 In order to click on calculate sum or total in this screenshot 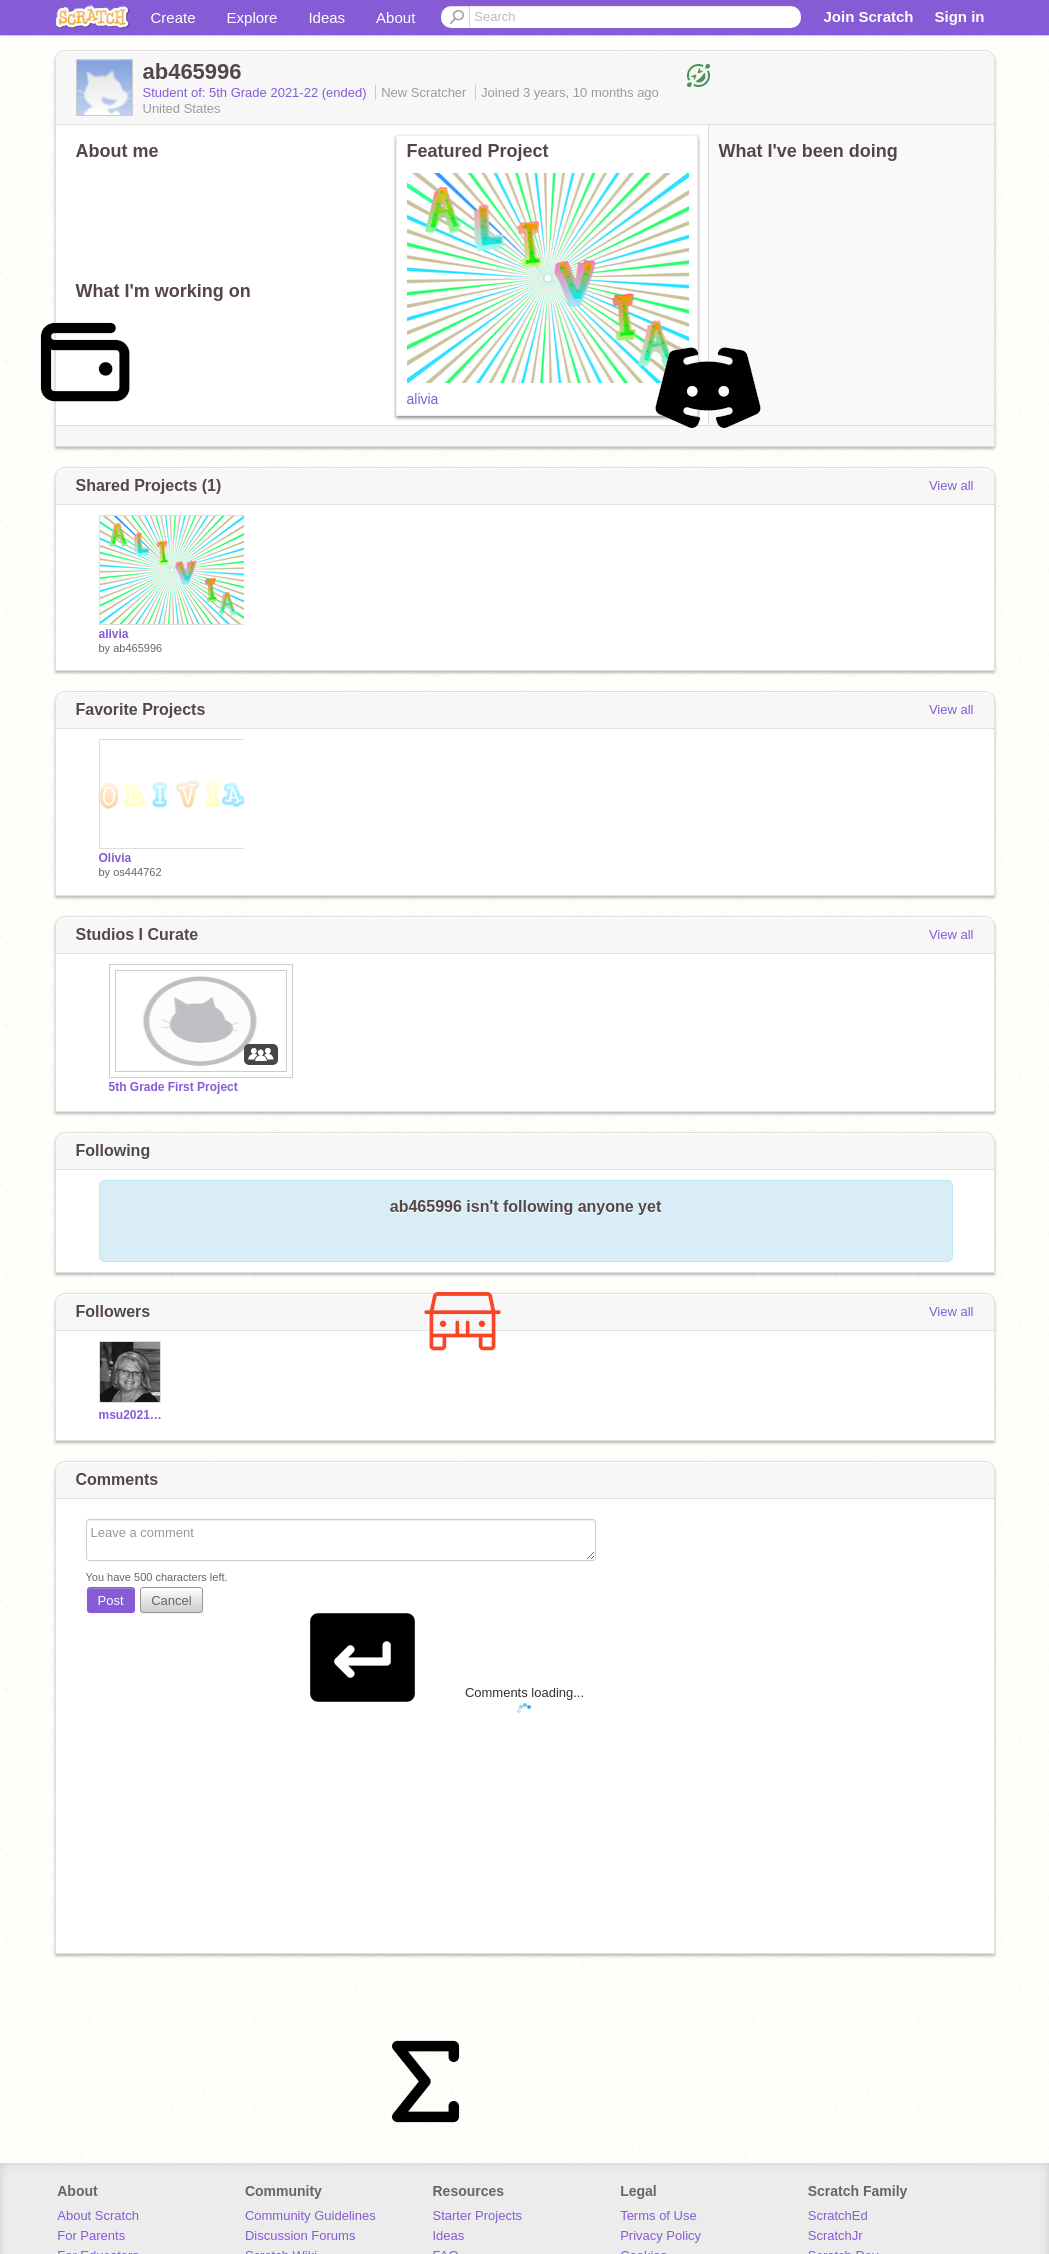, I will do `click(425, 2081)`.